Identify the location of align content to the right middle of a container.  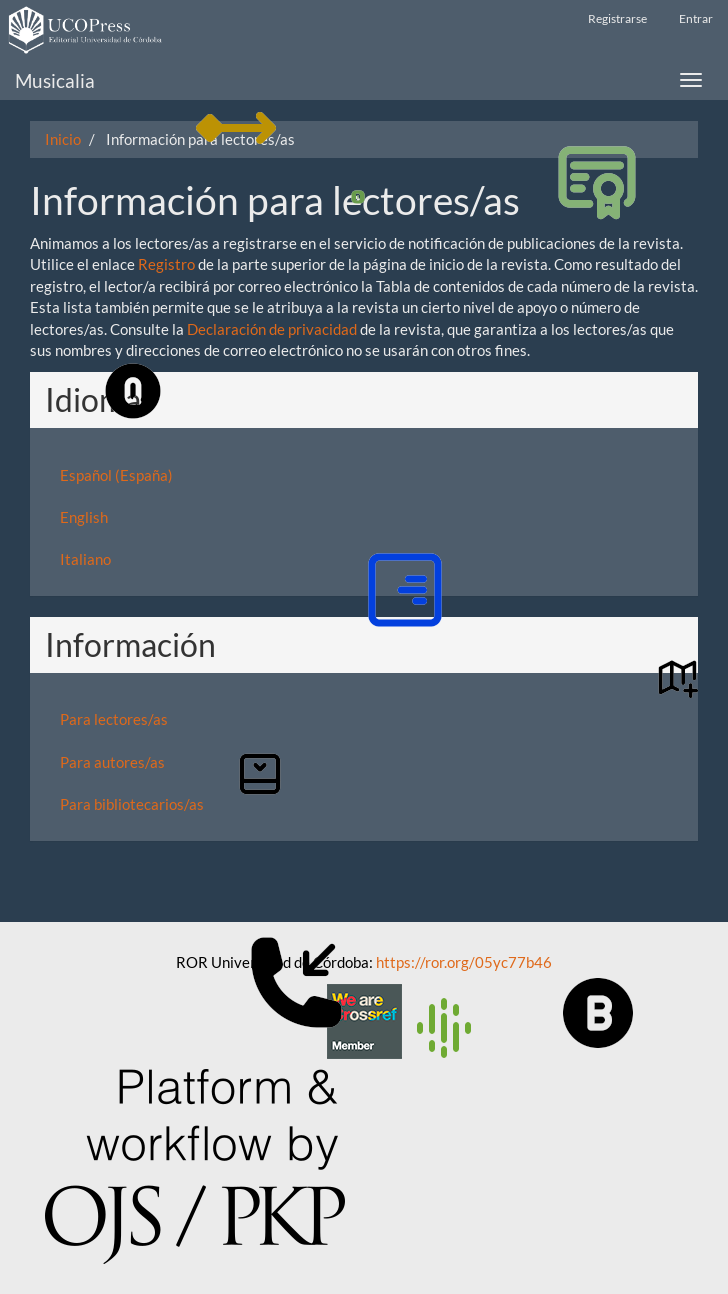
(405, 590).